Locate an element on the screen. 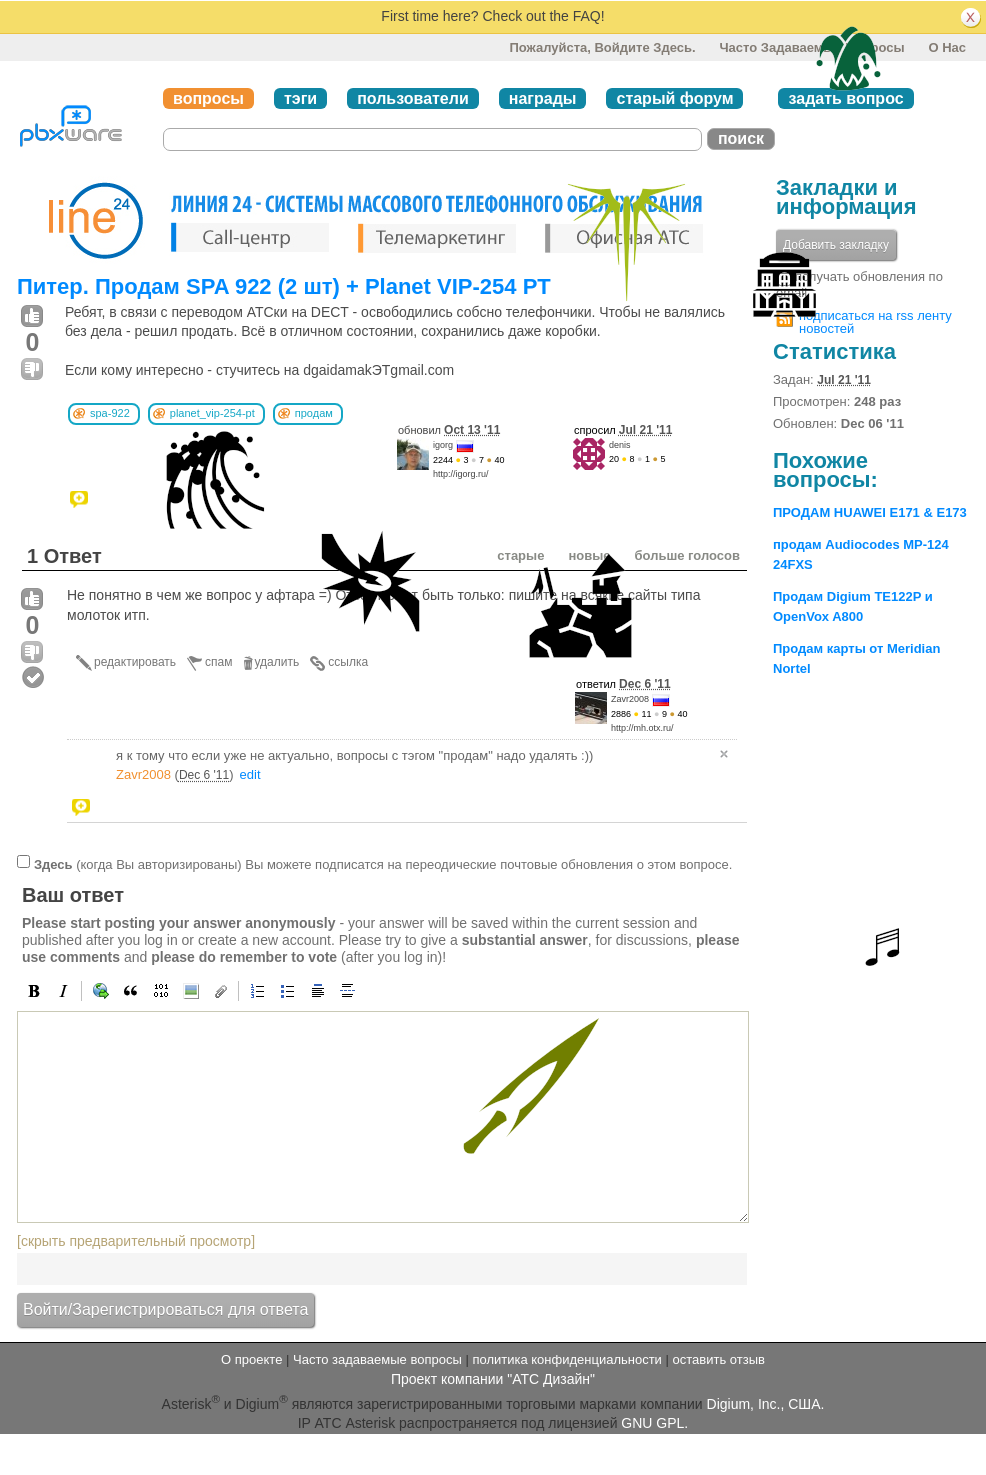 This screenshot has height=1475, width=986. indicates water or ocean-themed content is located at coordinates (215, 479).